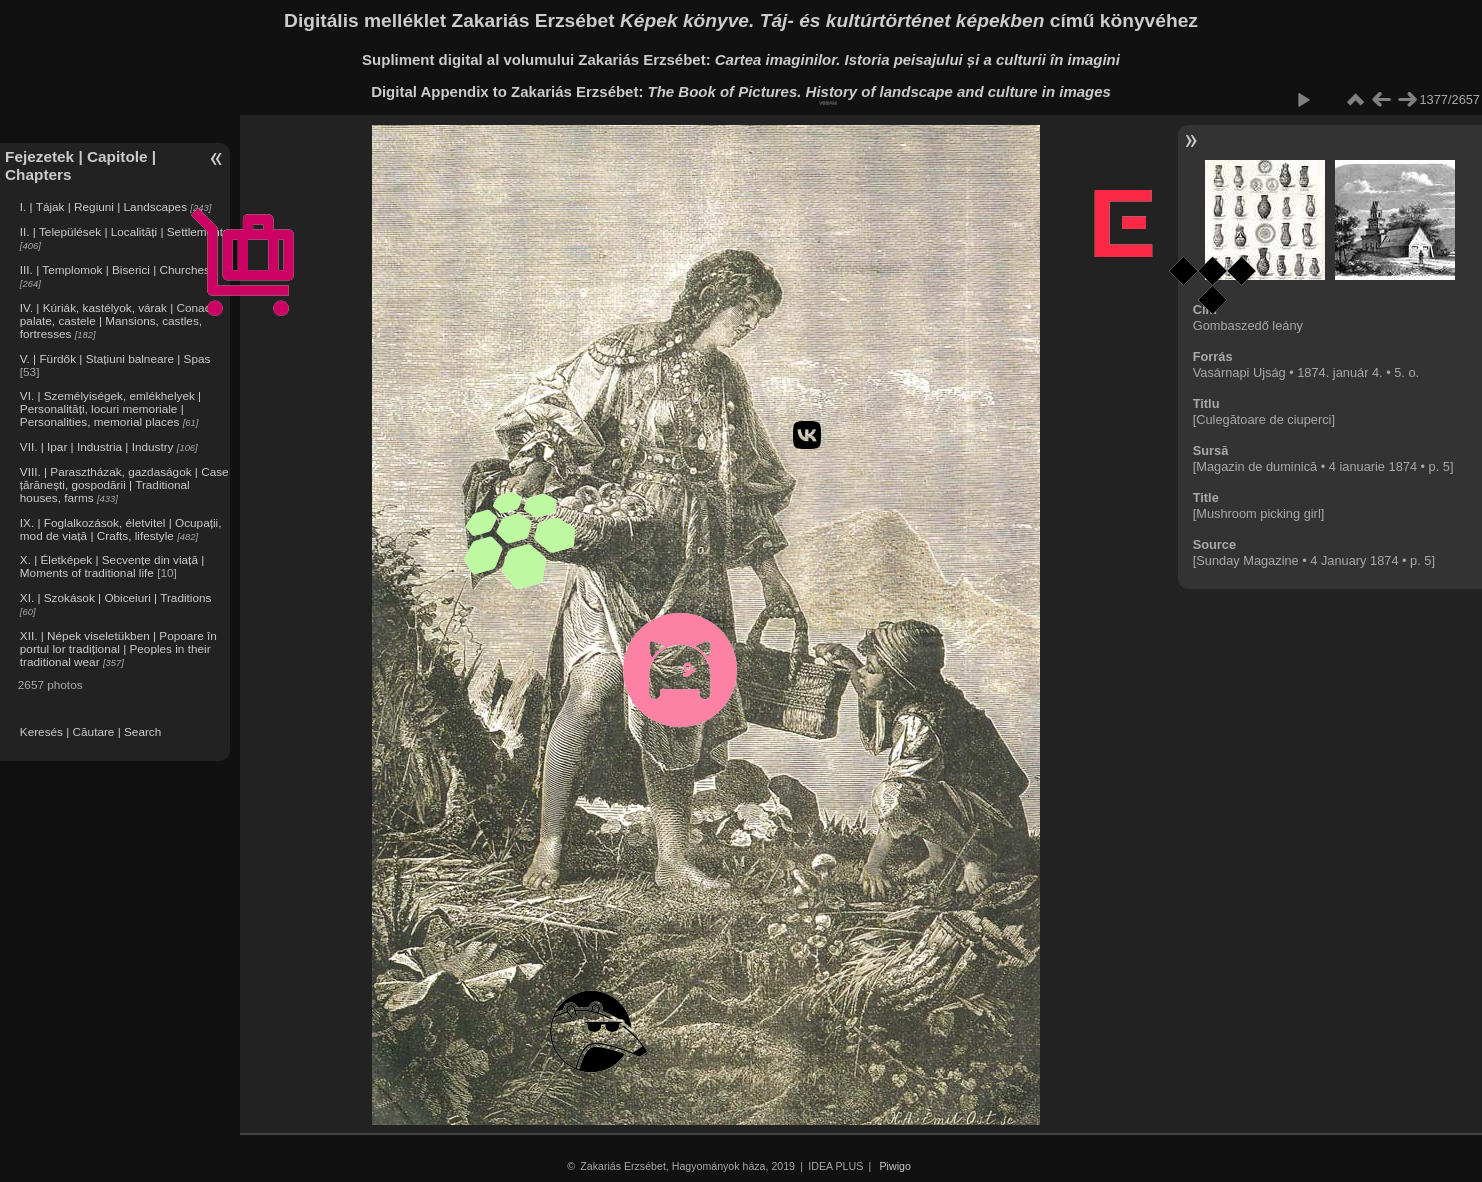 Image resolution: width=1482 pixels, height=1182 pixels. Describe the element at coordinates (1212, 285) in the screenshot. I see `open tidal music streaming app` at that location.